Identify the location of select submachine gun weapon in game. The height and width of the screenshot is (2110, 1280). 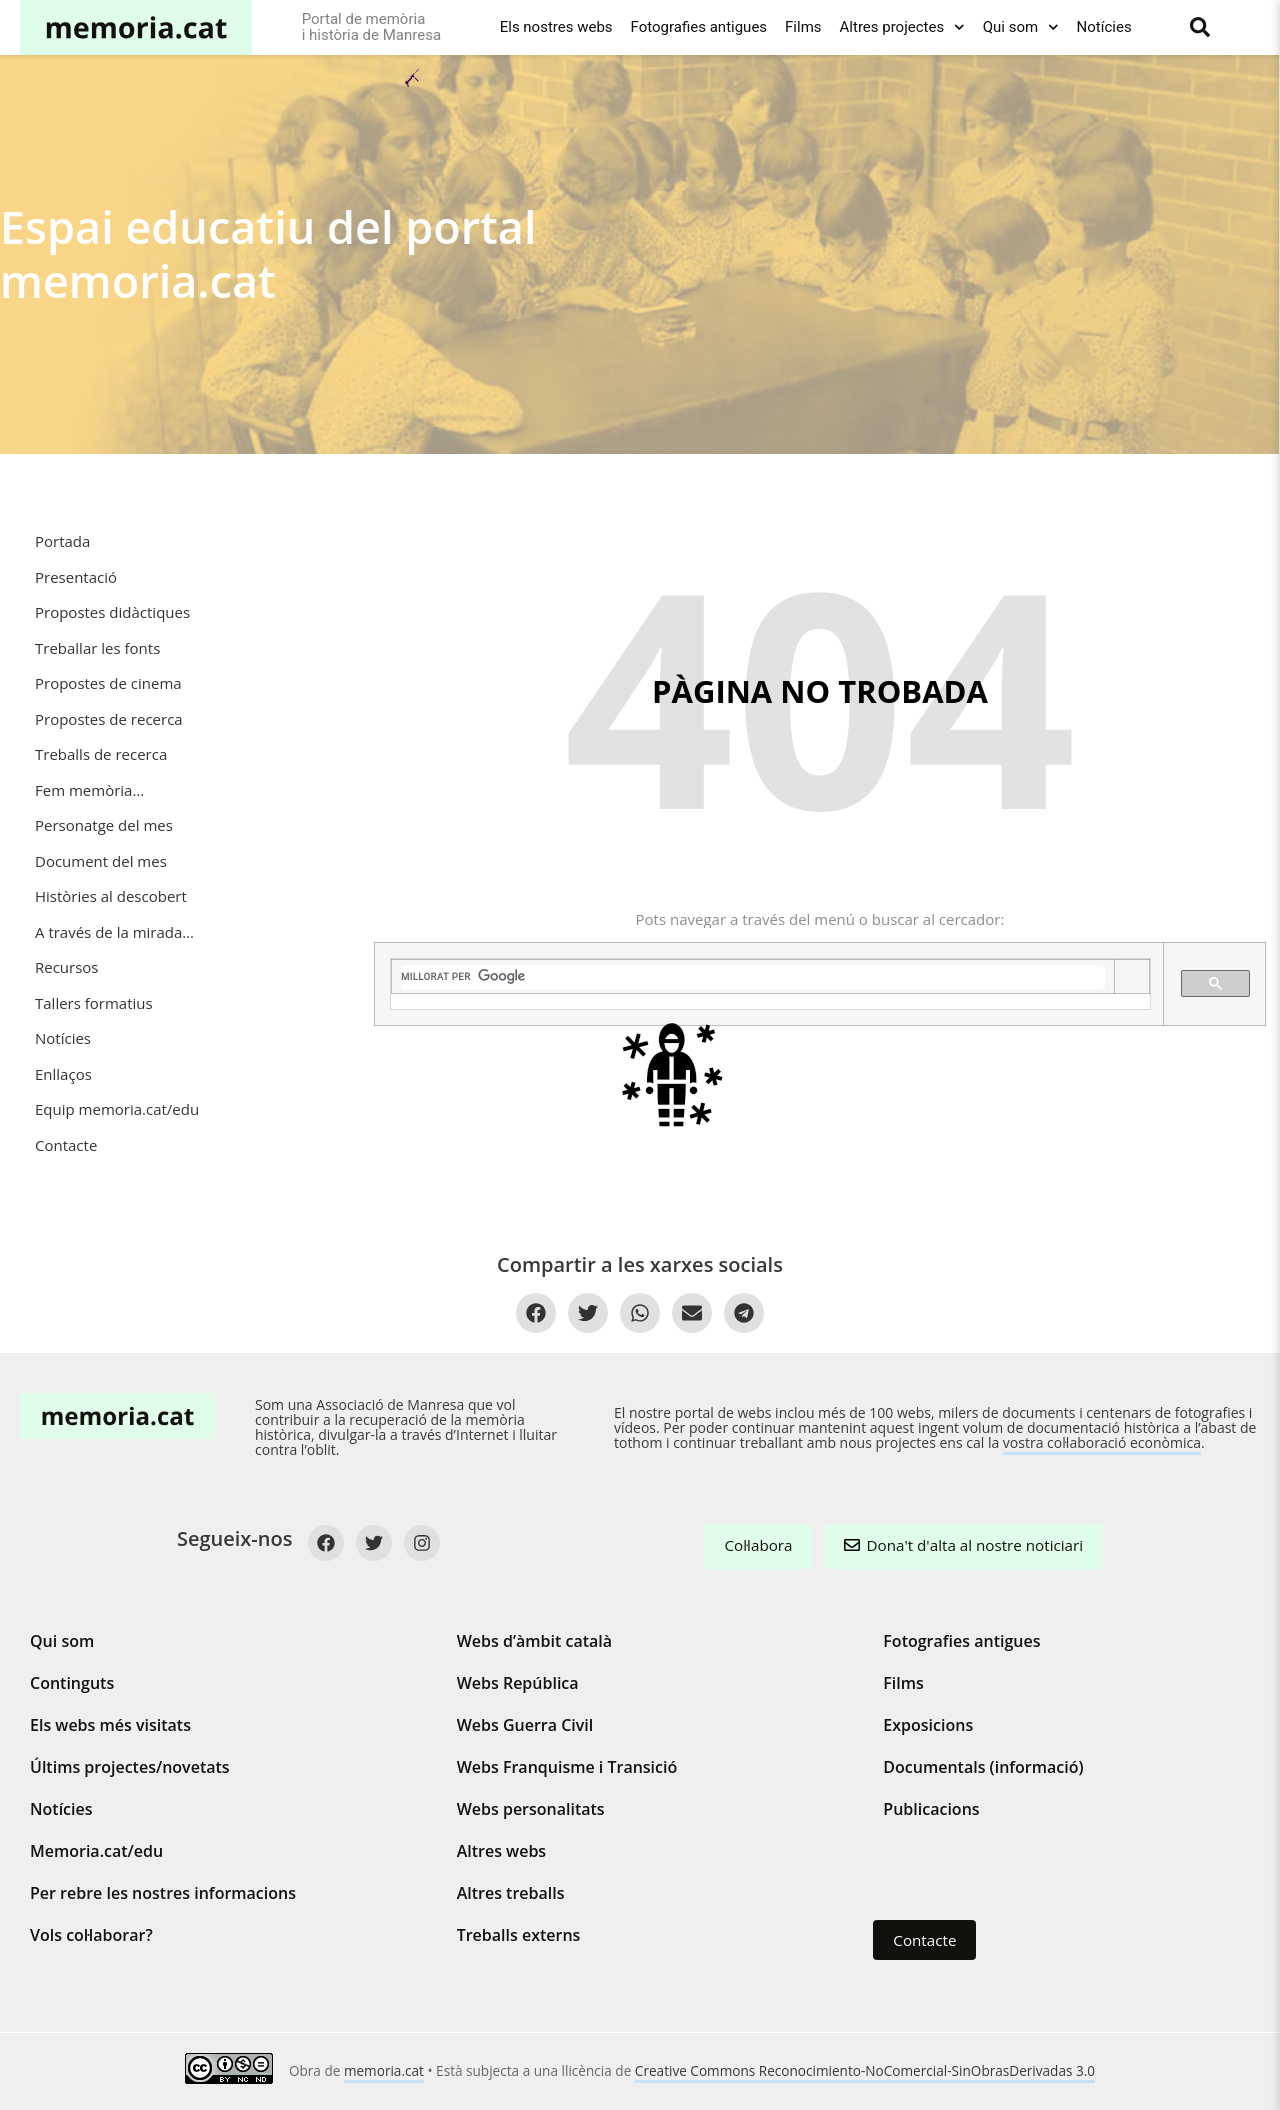
(412, 78).